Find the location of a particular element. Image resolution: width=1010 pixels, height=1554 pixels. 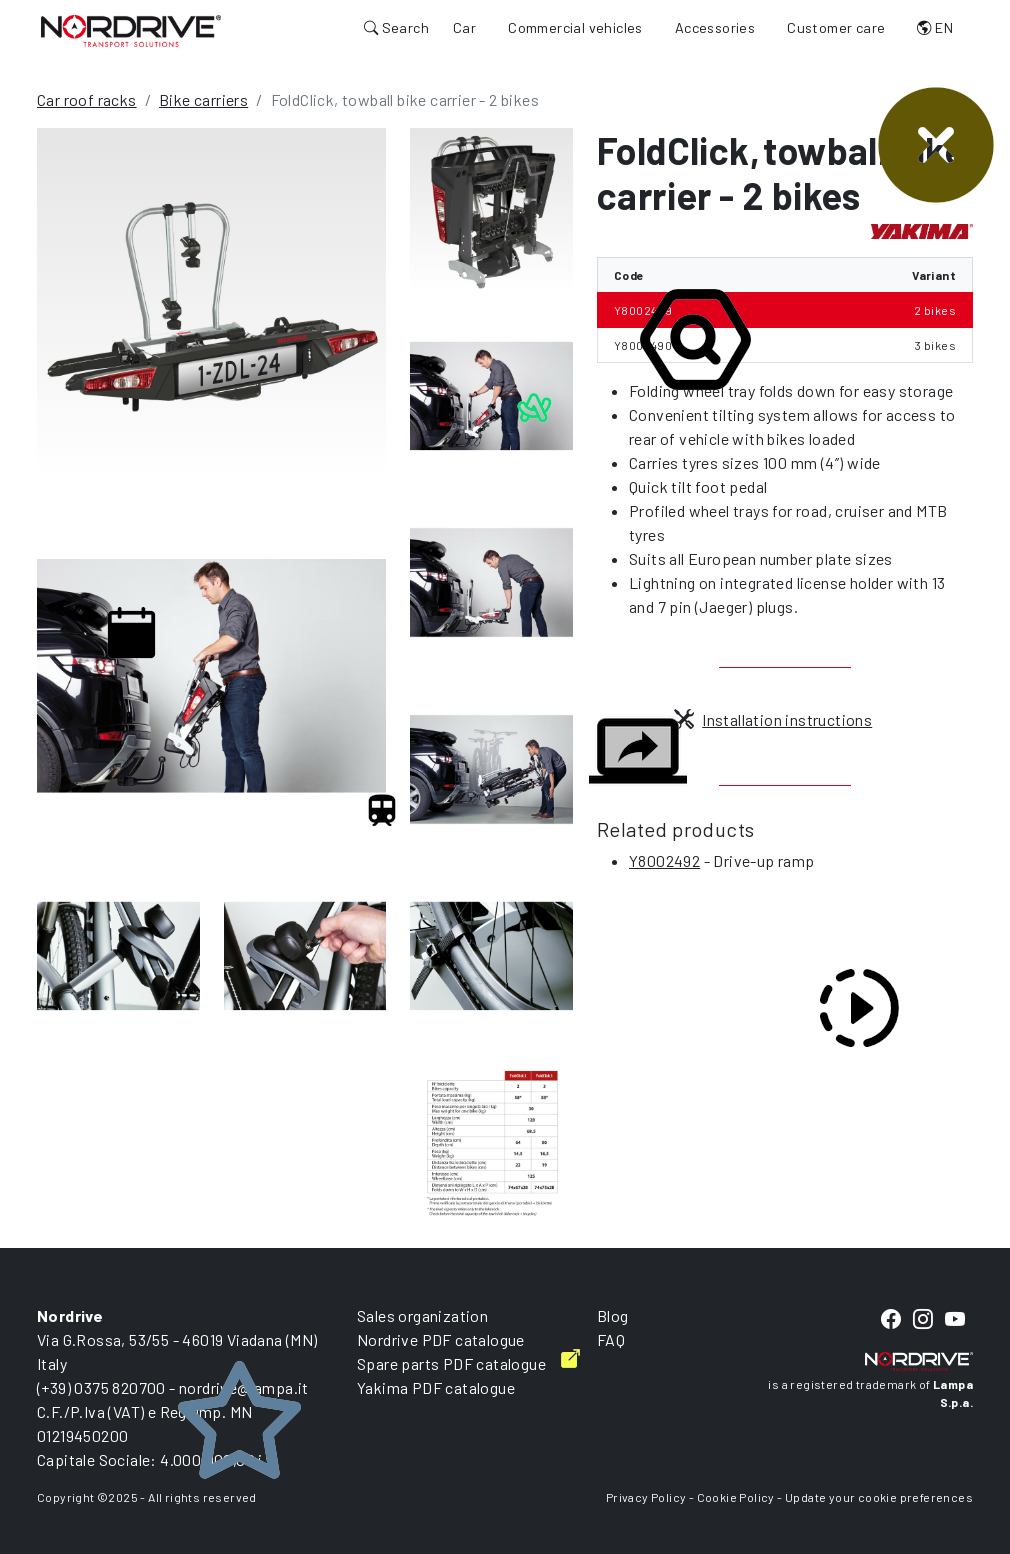

open the Arc browser is located at coordinates (534, 408).